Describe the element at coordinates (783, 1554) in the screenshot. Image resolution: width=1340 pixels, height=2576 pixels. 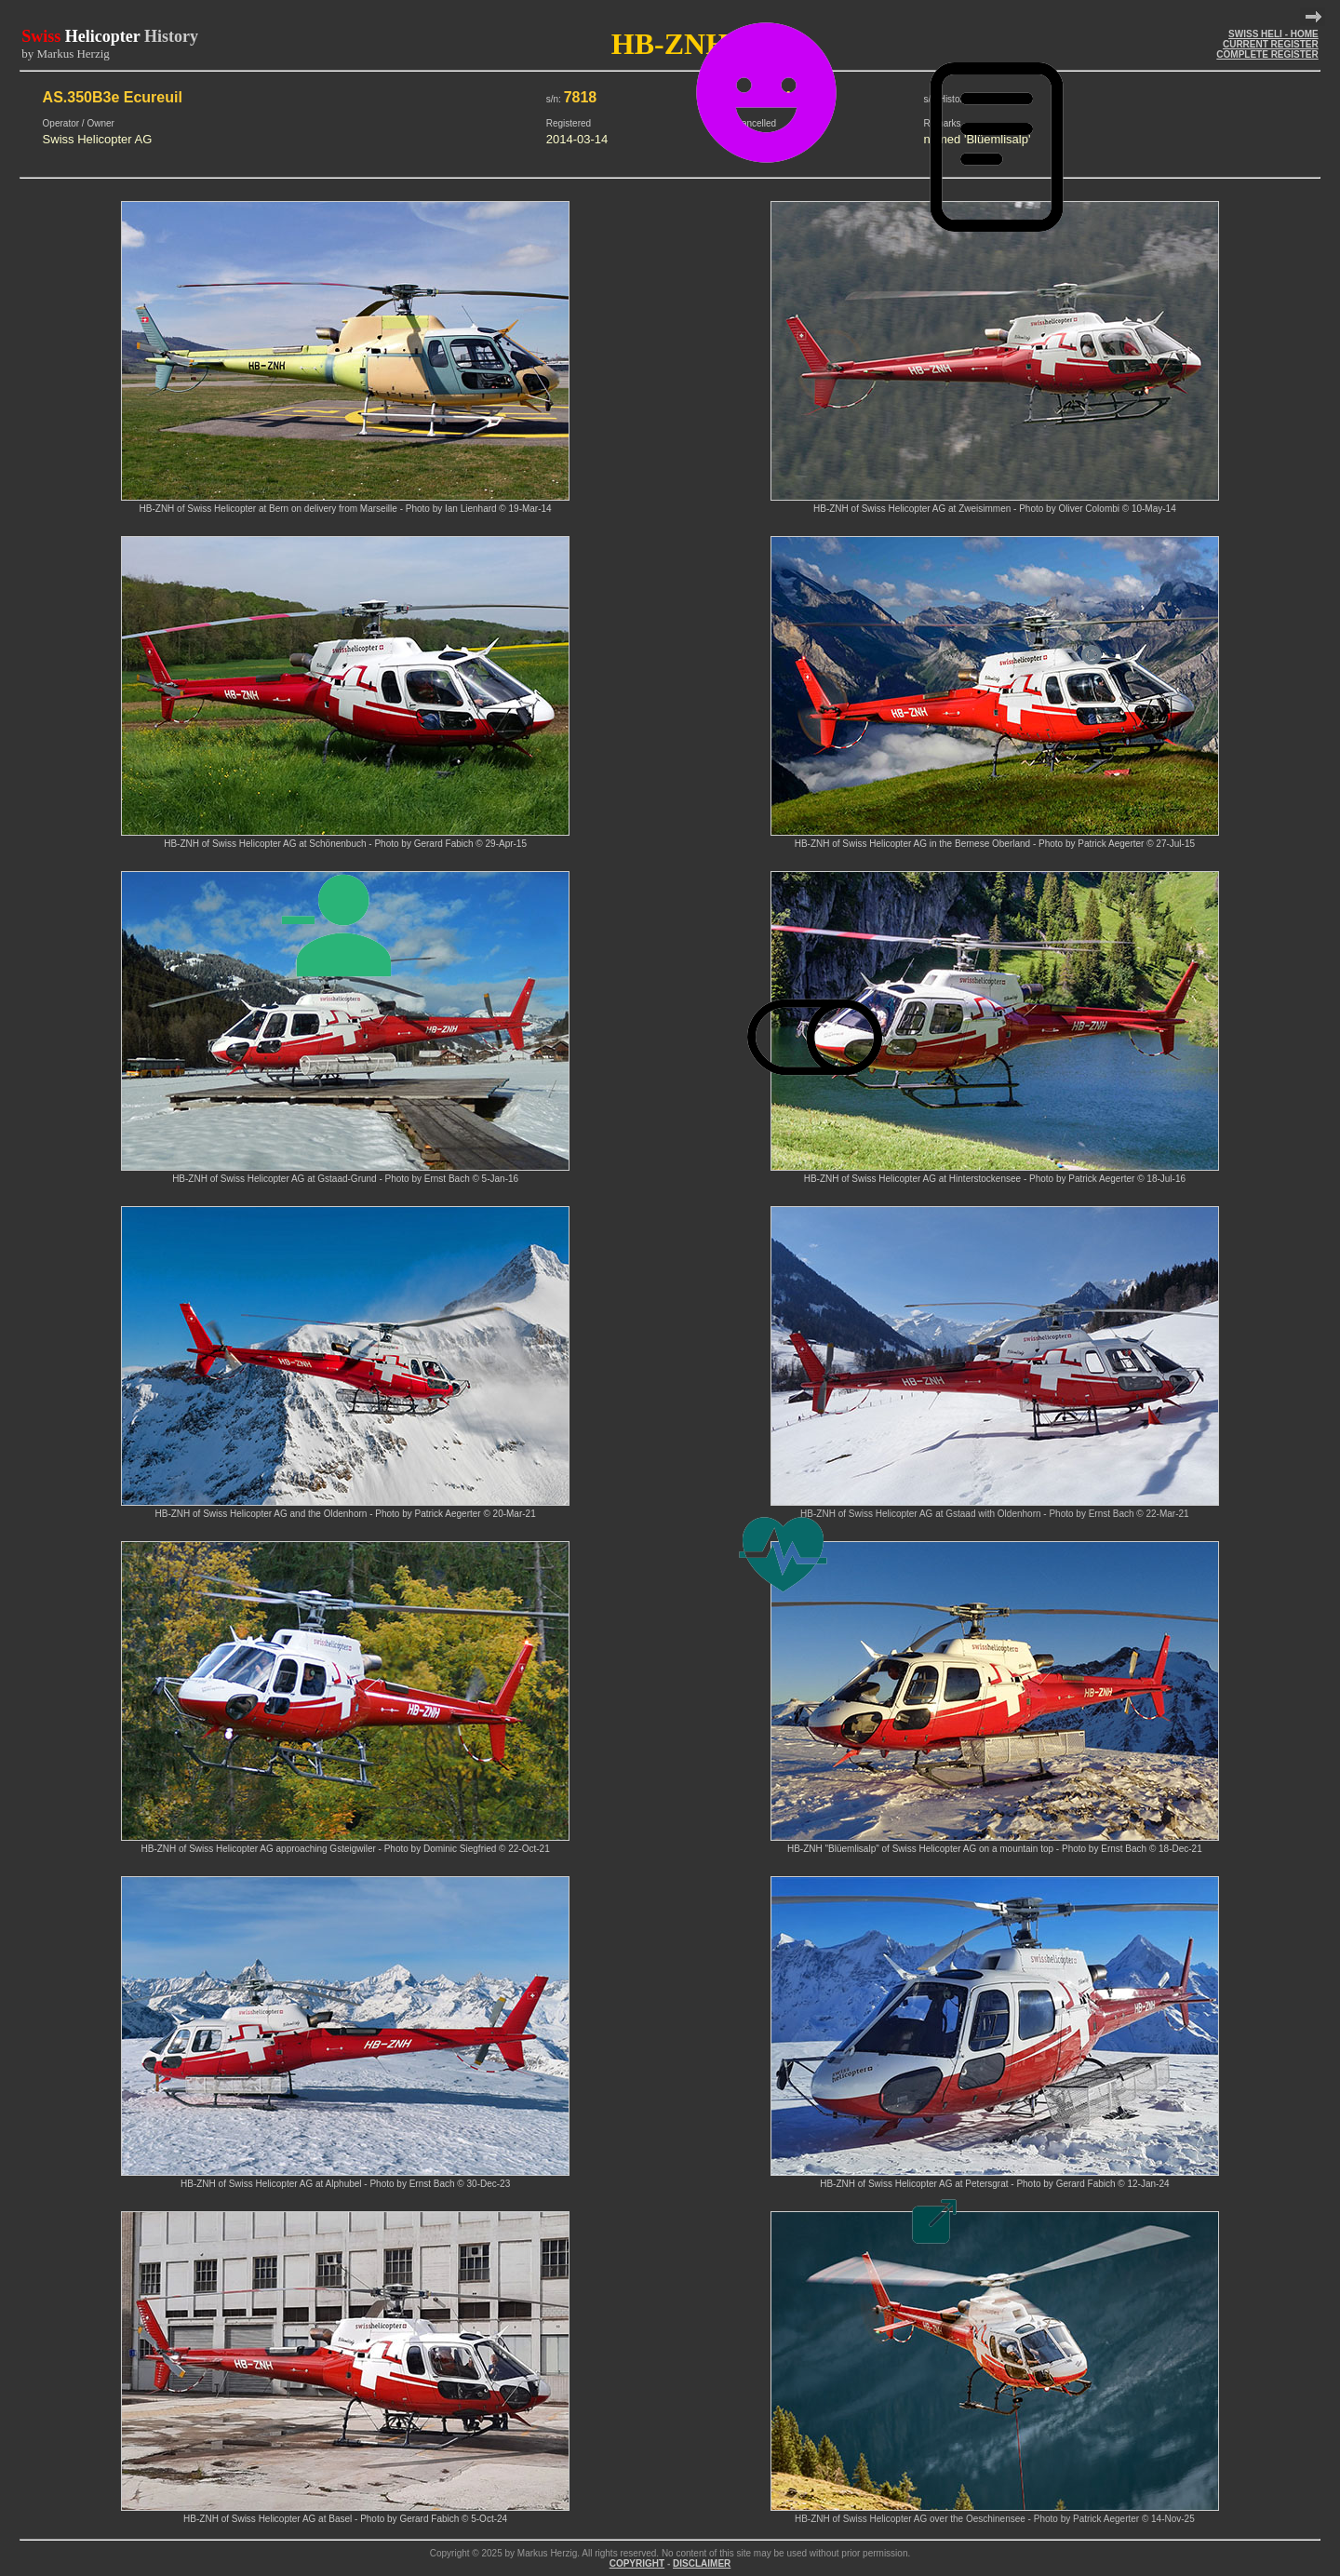
I see `track your fitness and health metrics` at that location.